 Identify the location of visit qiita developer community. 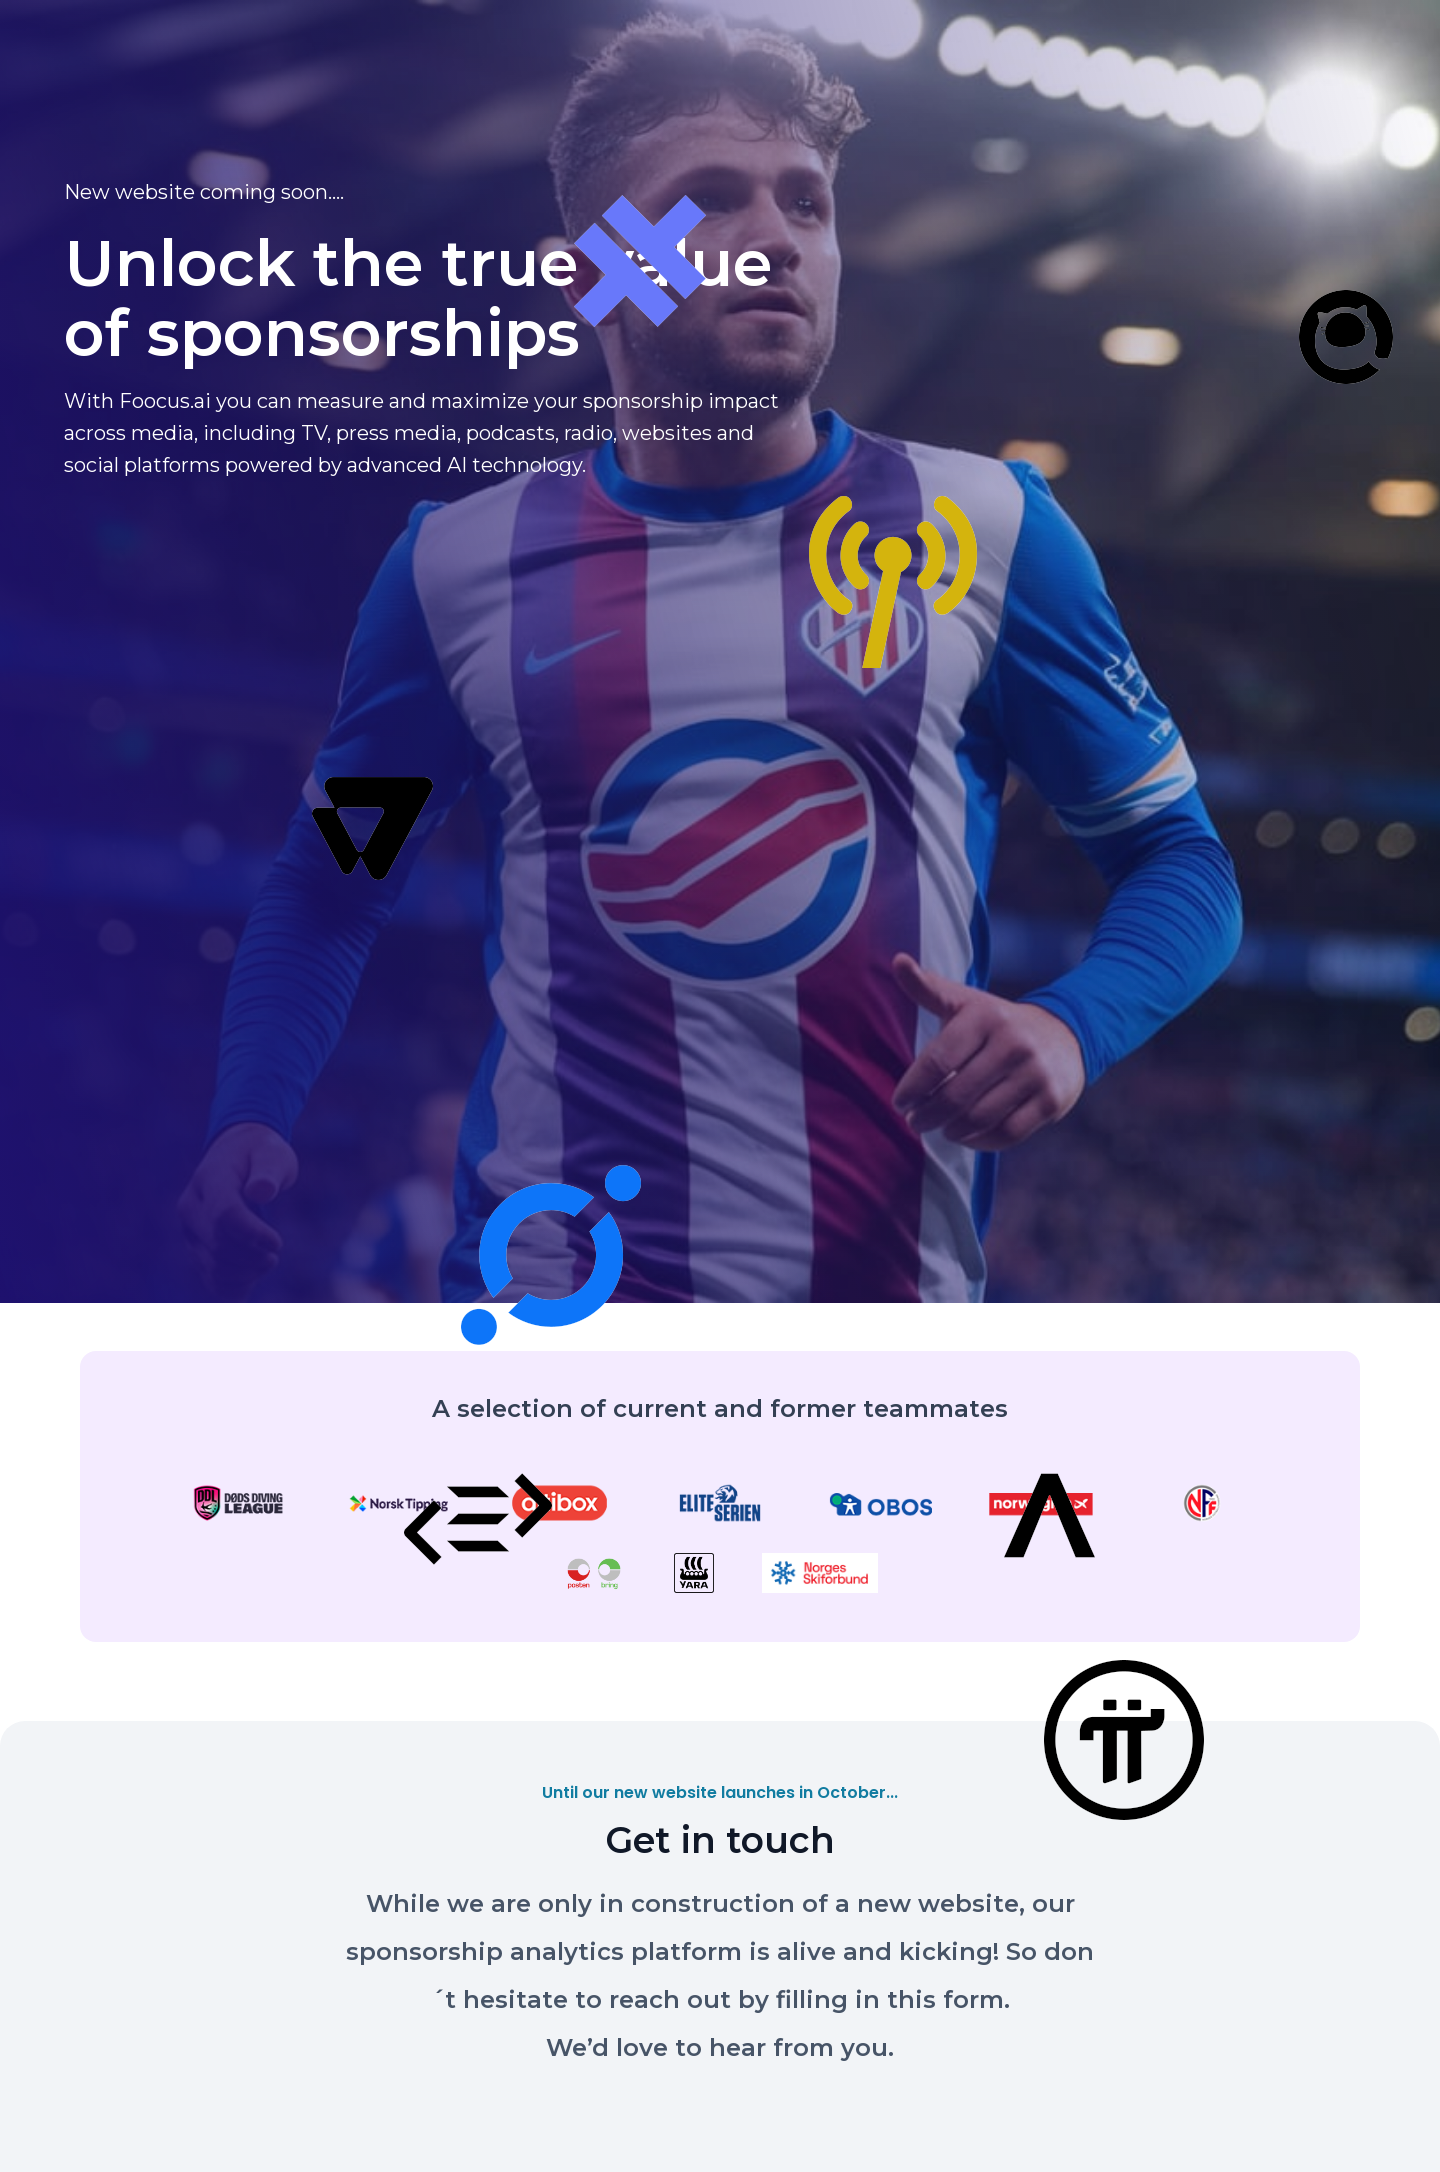
(1346, 337).